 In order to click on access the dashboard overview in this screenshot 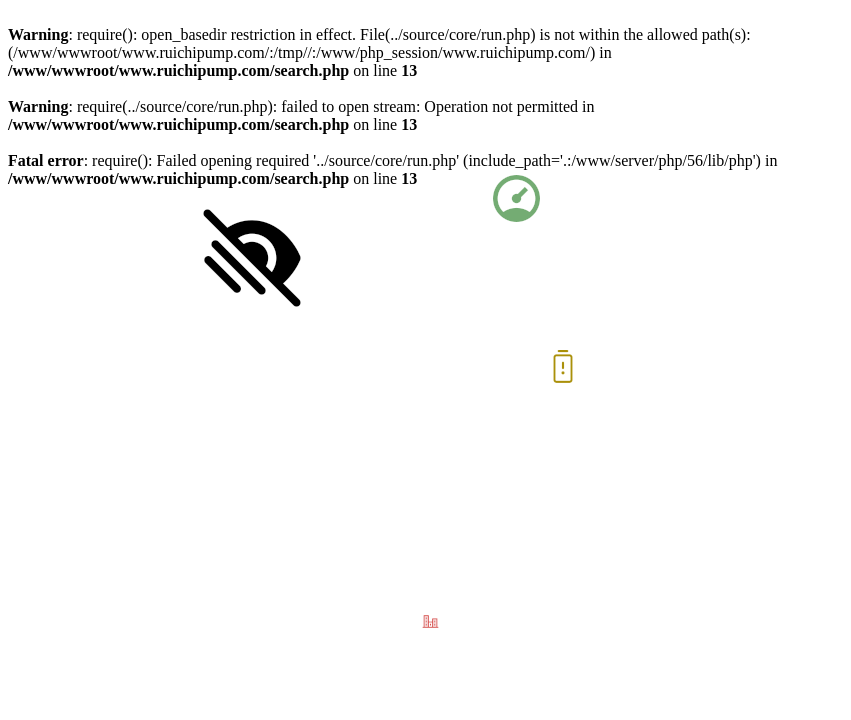, I will do `click(516, 198)`.